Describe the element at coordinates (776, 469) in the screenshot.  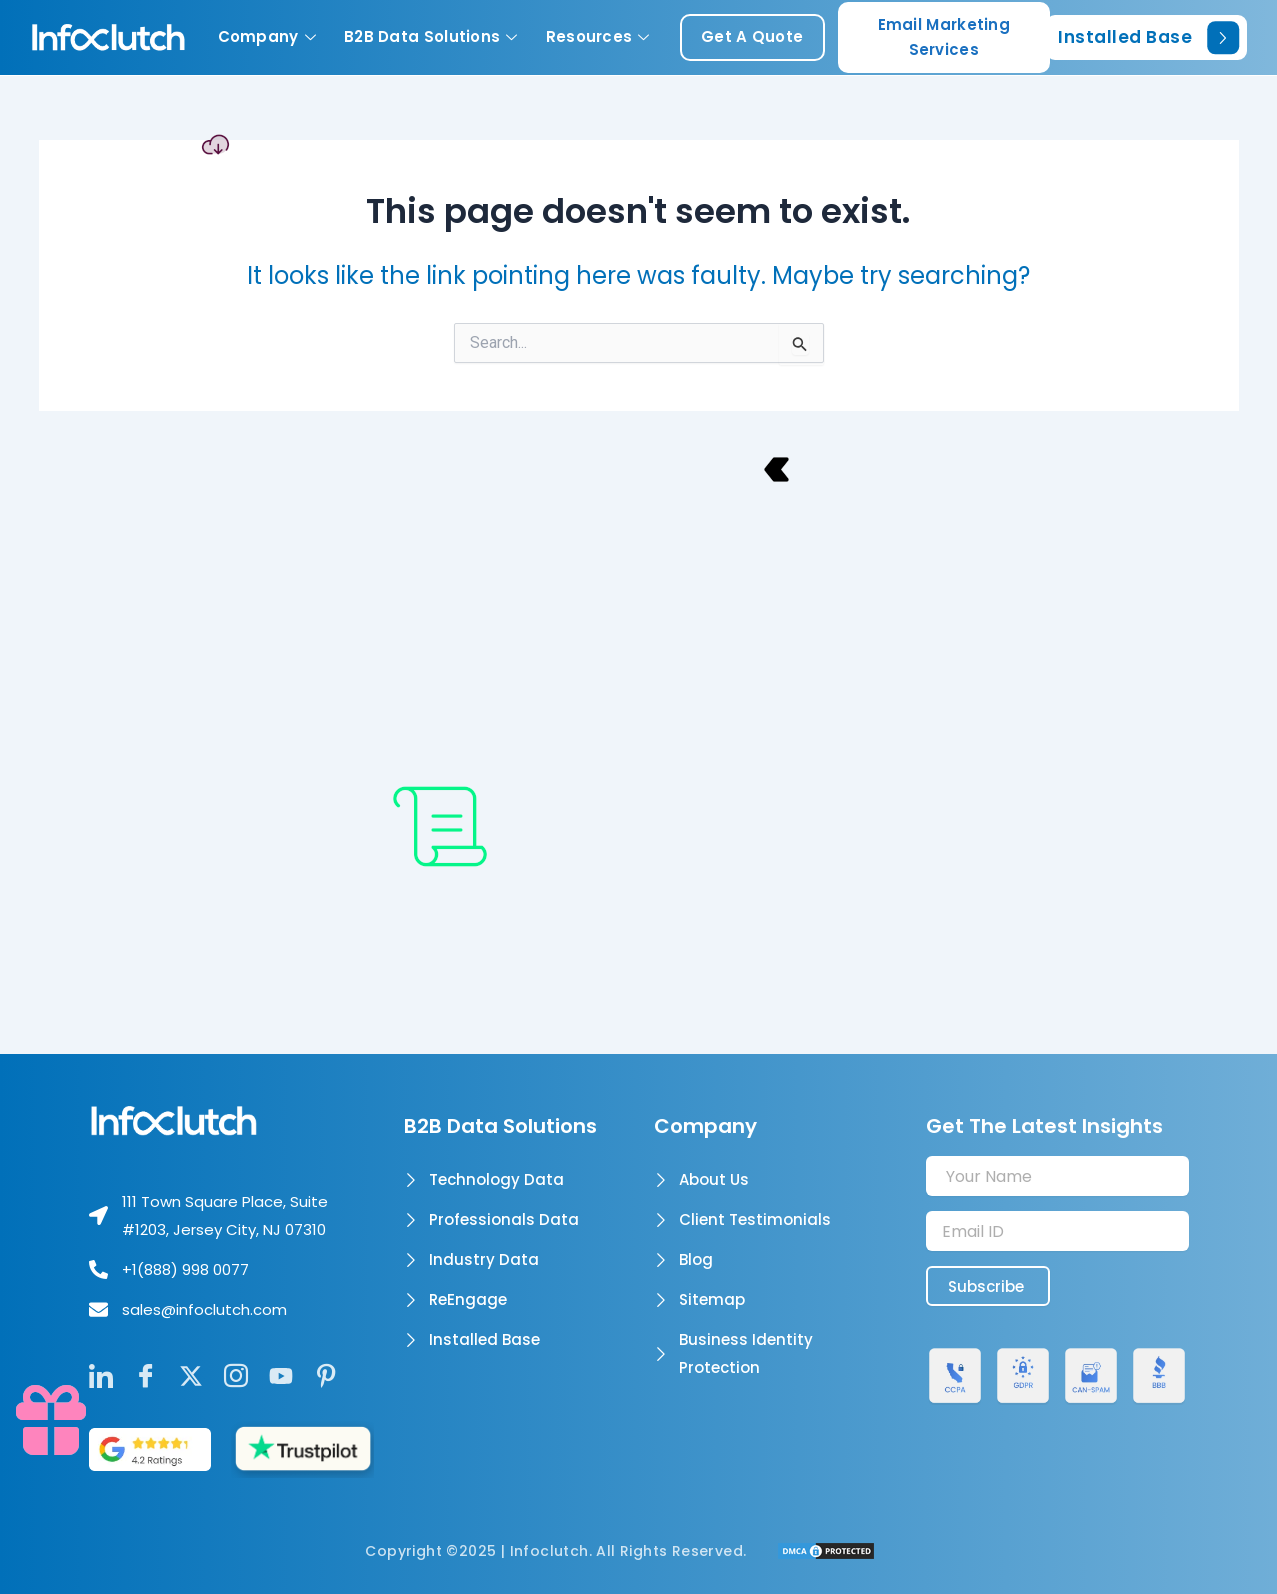
I see `navigate to the previous item or section` at that location.